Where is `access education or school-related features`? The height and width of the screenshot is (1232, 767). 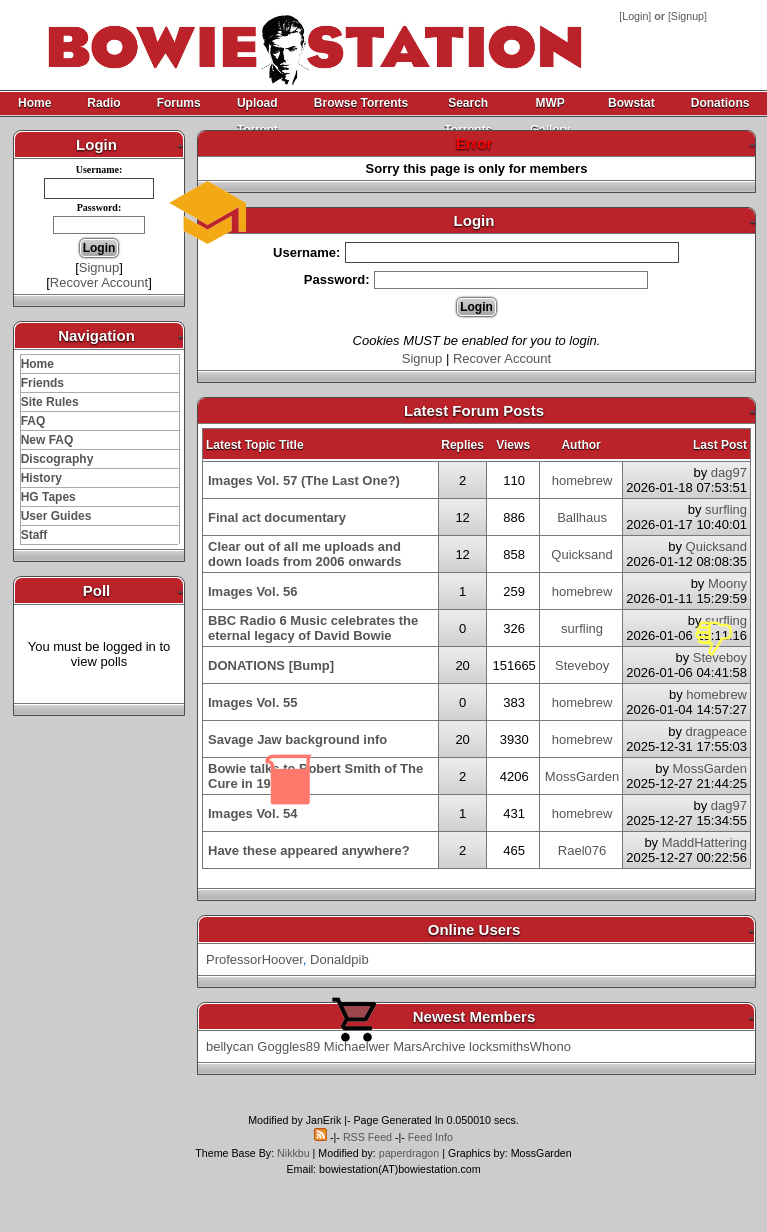
access education or school-related features is located at coordinates (207, 212).